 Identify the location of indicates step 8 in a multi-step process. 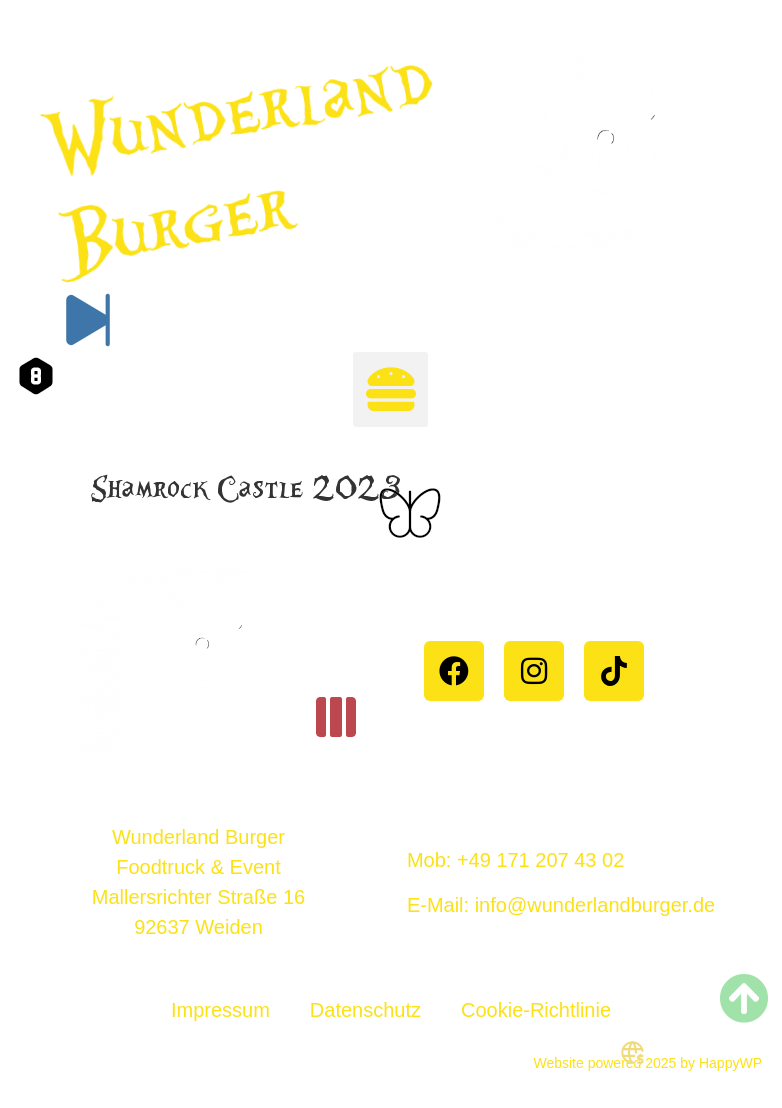
(36, 376).